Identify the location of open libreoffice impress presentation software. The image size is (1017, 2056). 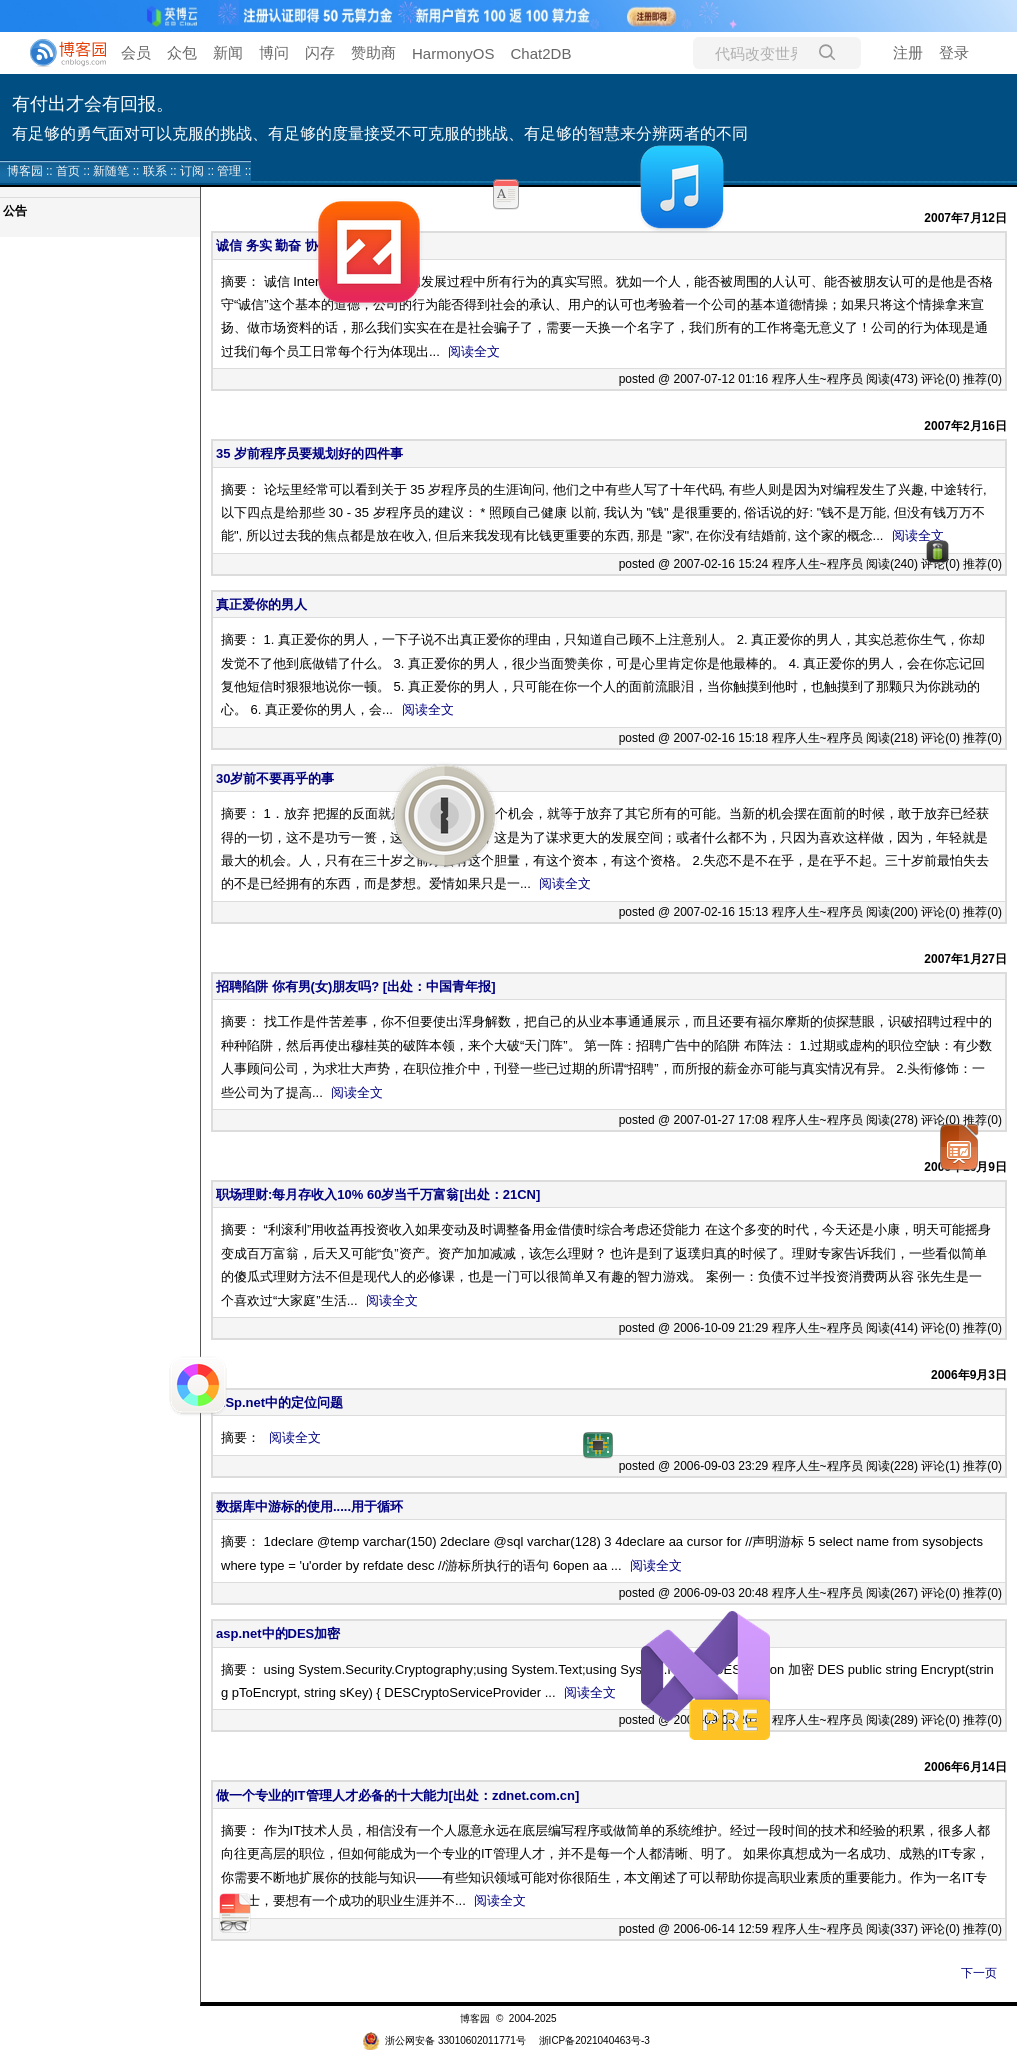
(959, 1147).